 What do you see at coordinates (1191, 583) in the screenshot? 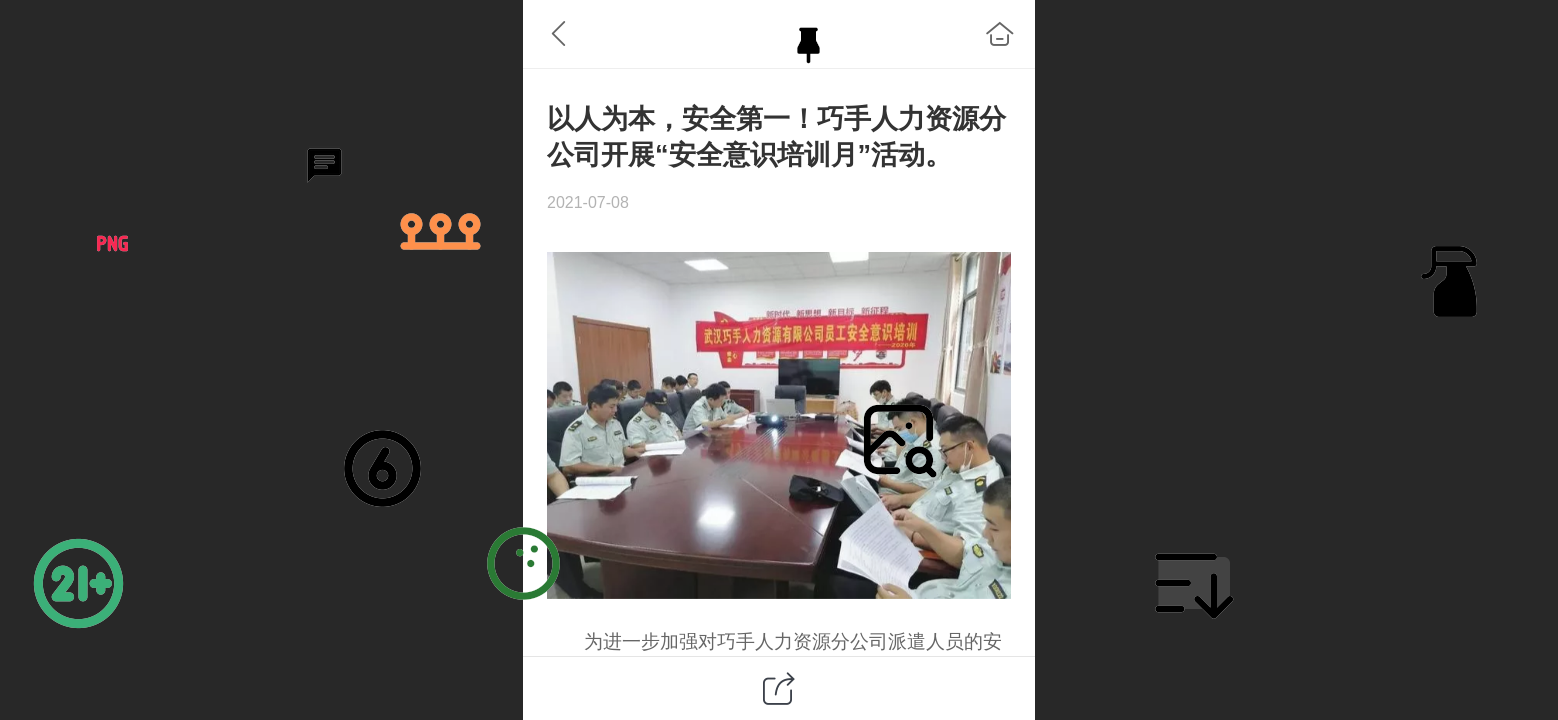
I see `sort items in ascending order` at bounding box center [1191, 583].